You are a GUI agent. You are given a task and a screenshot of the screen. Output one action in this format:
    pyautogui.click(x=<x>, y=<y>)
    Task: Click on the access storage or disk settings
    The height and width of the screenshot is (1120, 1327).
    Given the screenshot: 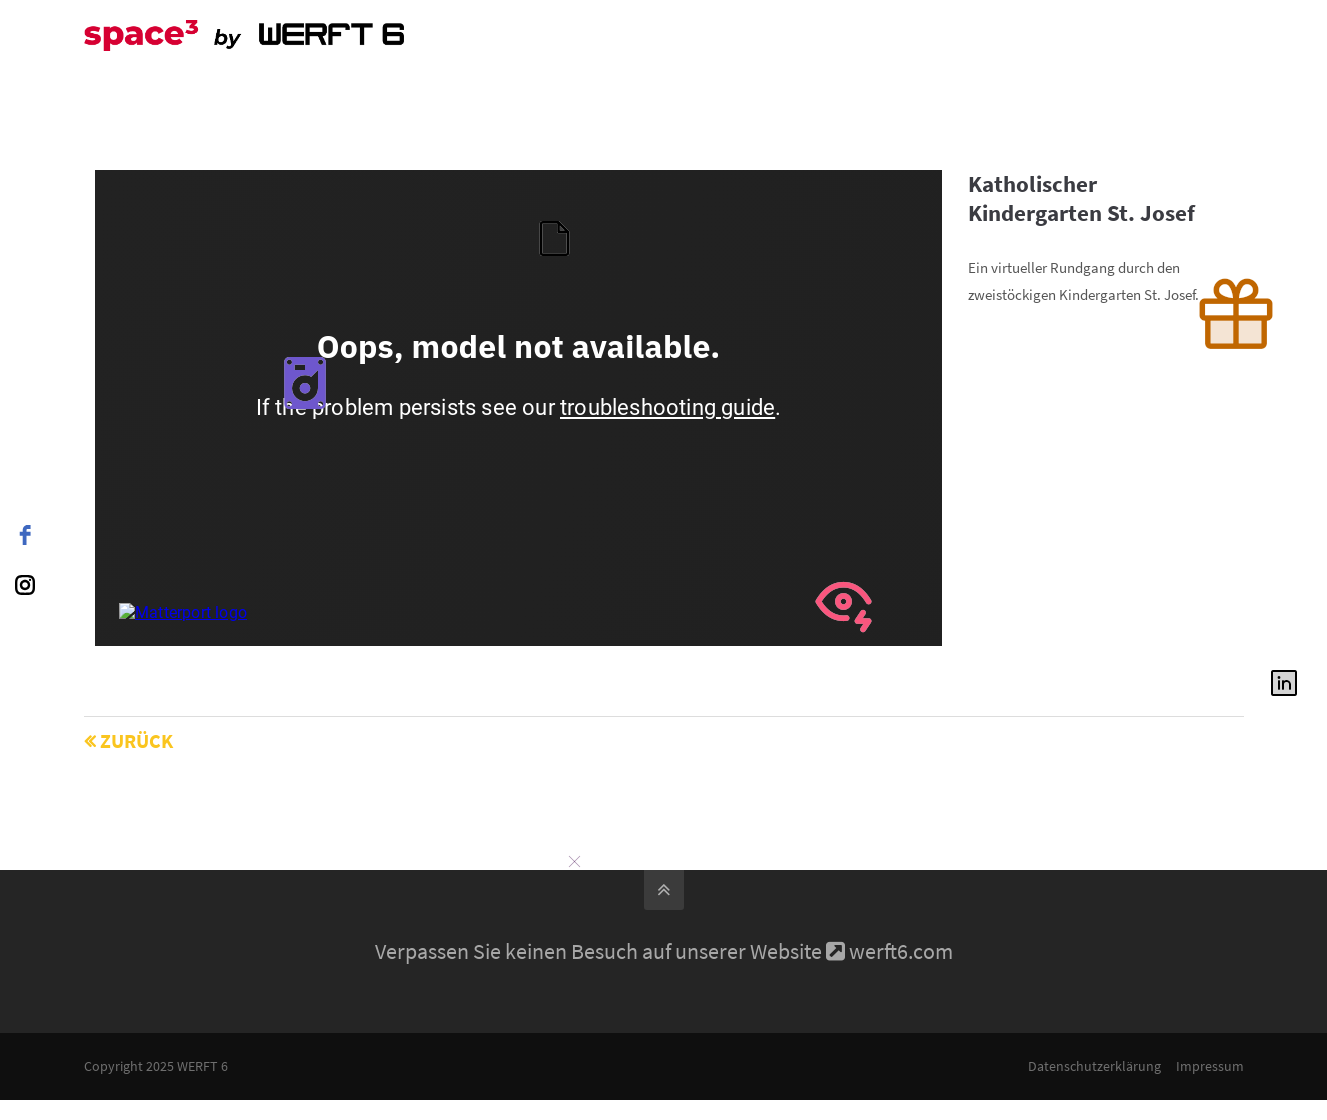 What is the action you would take?
    pyautogui.click(x=305, y=383)
    